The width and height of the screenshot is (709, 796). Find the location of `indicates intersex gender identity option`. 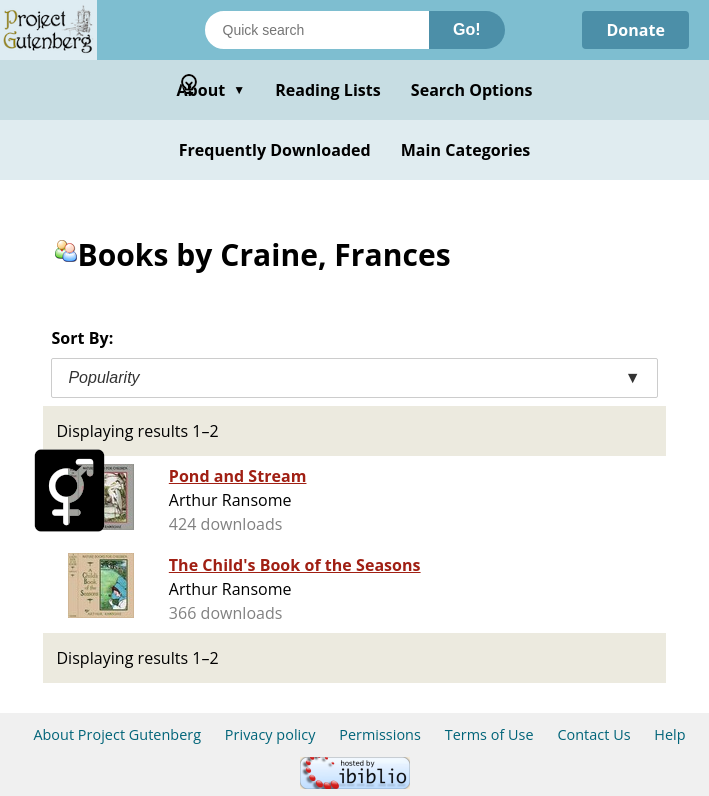

indicates intersex gender identity option is located at coordinates (69, 490).